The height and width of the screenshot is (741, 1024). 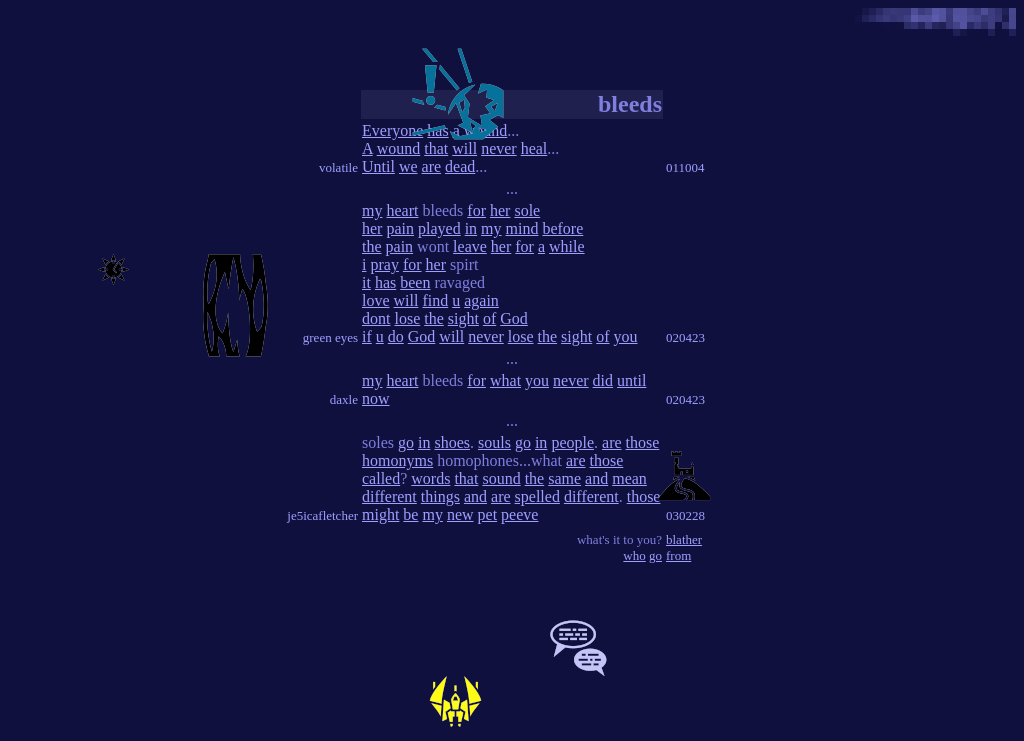 I want to click on send an emergency distress signal, so click(x=458, y=94).